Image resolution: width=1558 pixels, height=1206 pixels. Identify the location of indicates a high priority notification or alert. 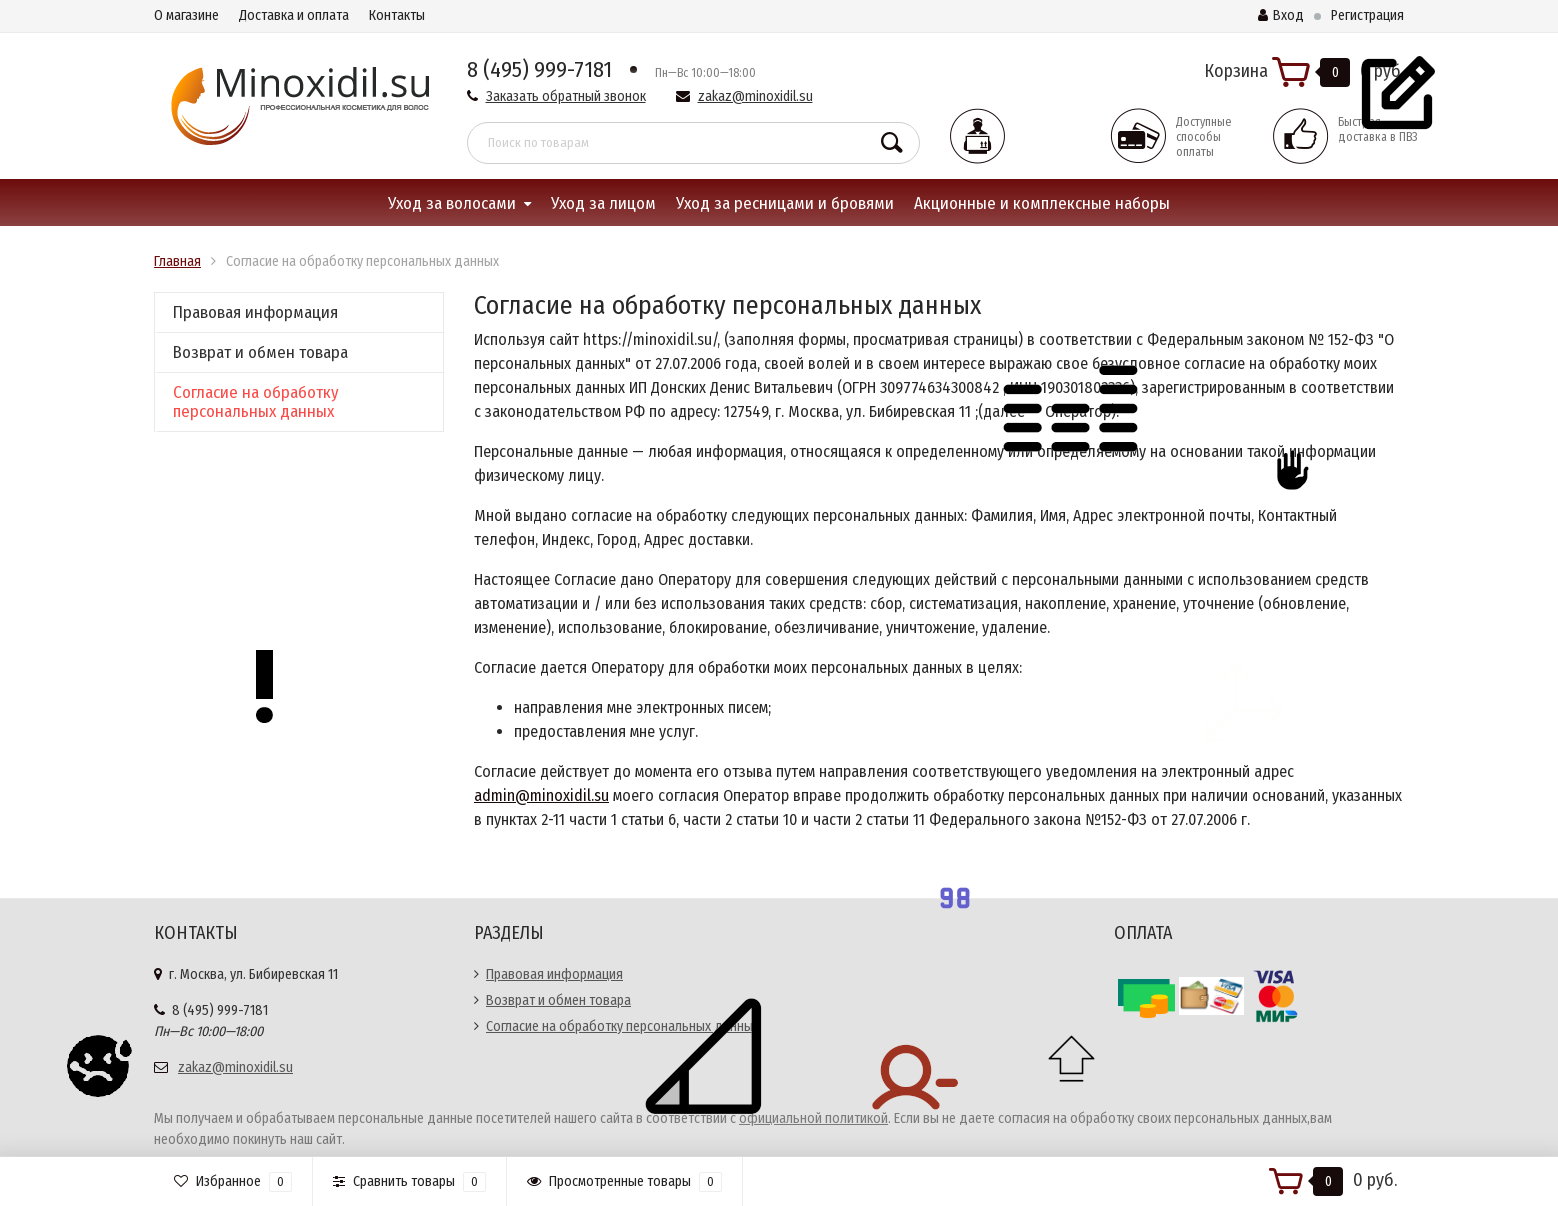
(264, 686).